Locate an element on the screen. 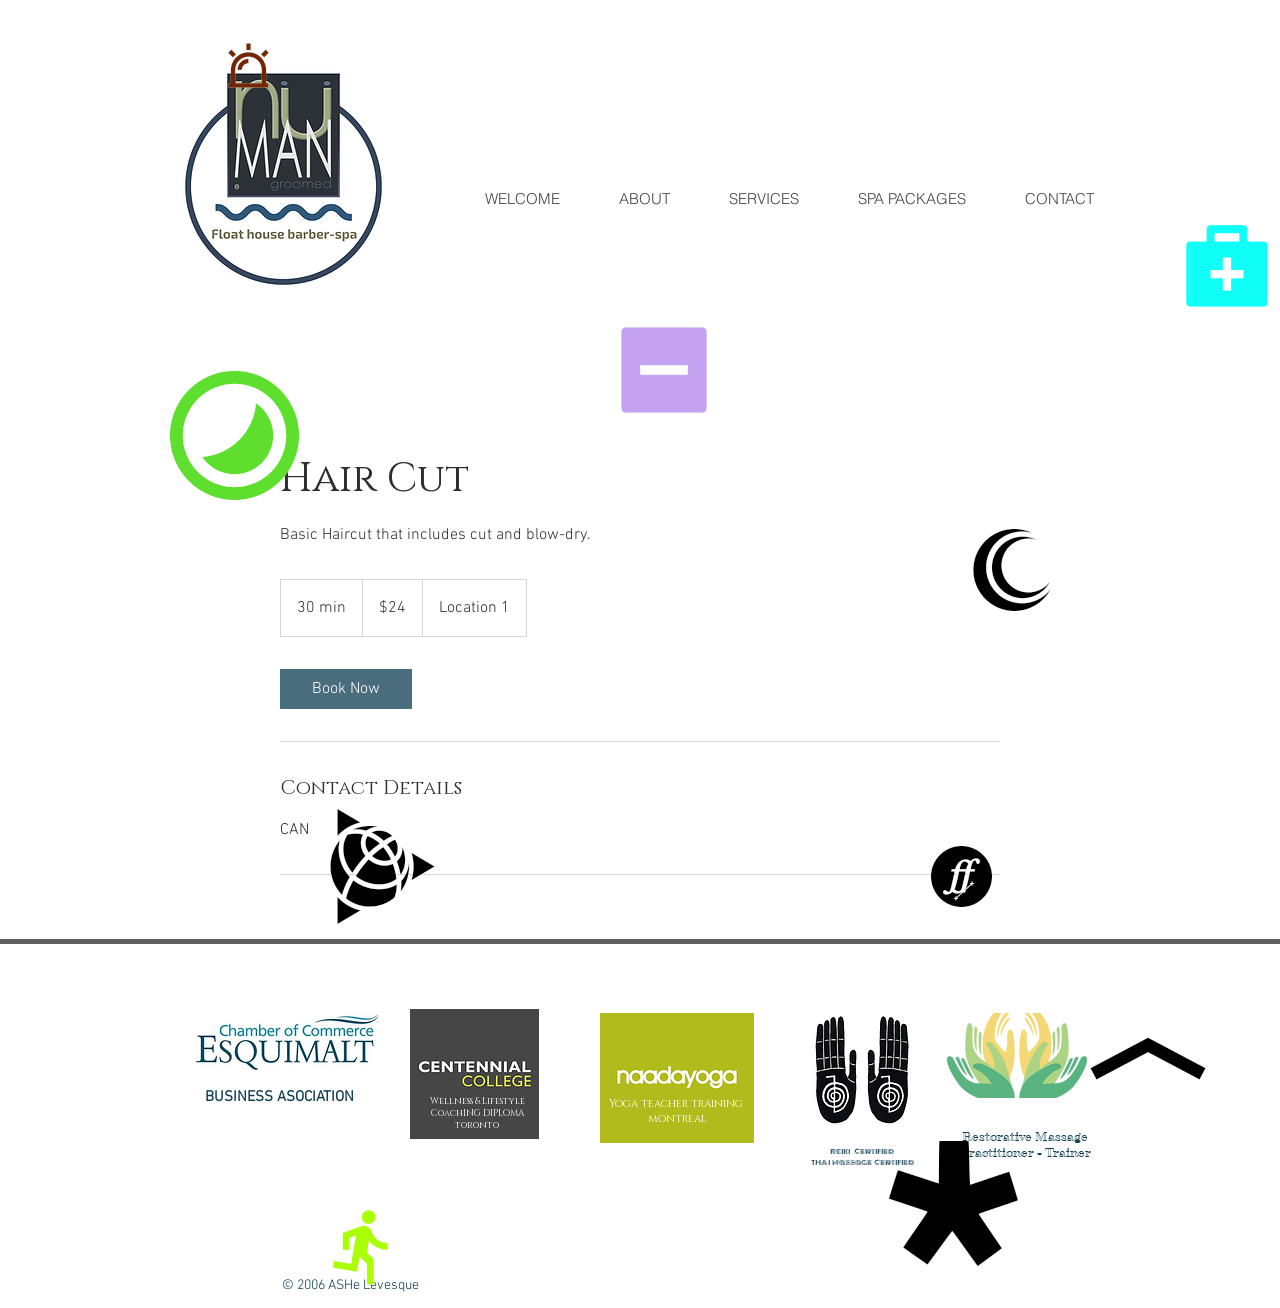  indicates a system warning or alert is located at coordinates (248, 65).